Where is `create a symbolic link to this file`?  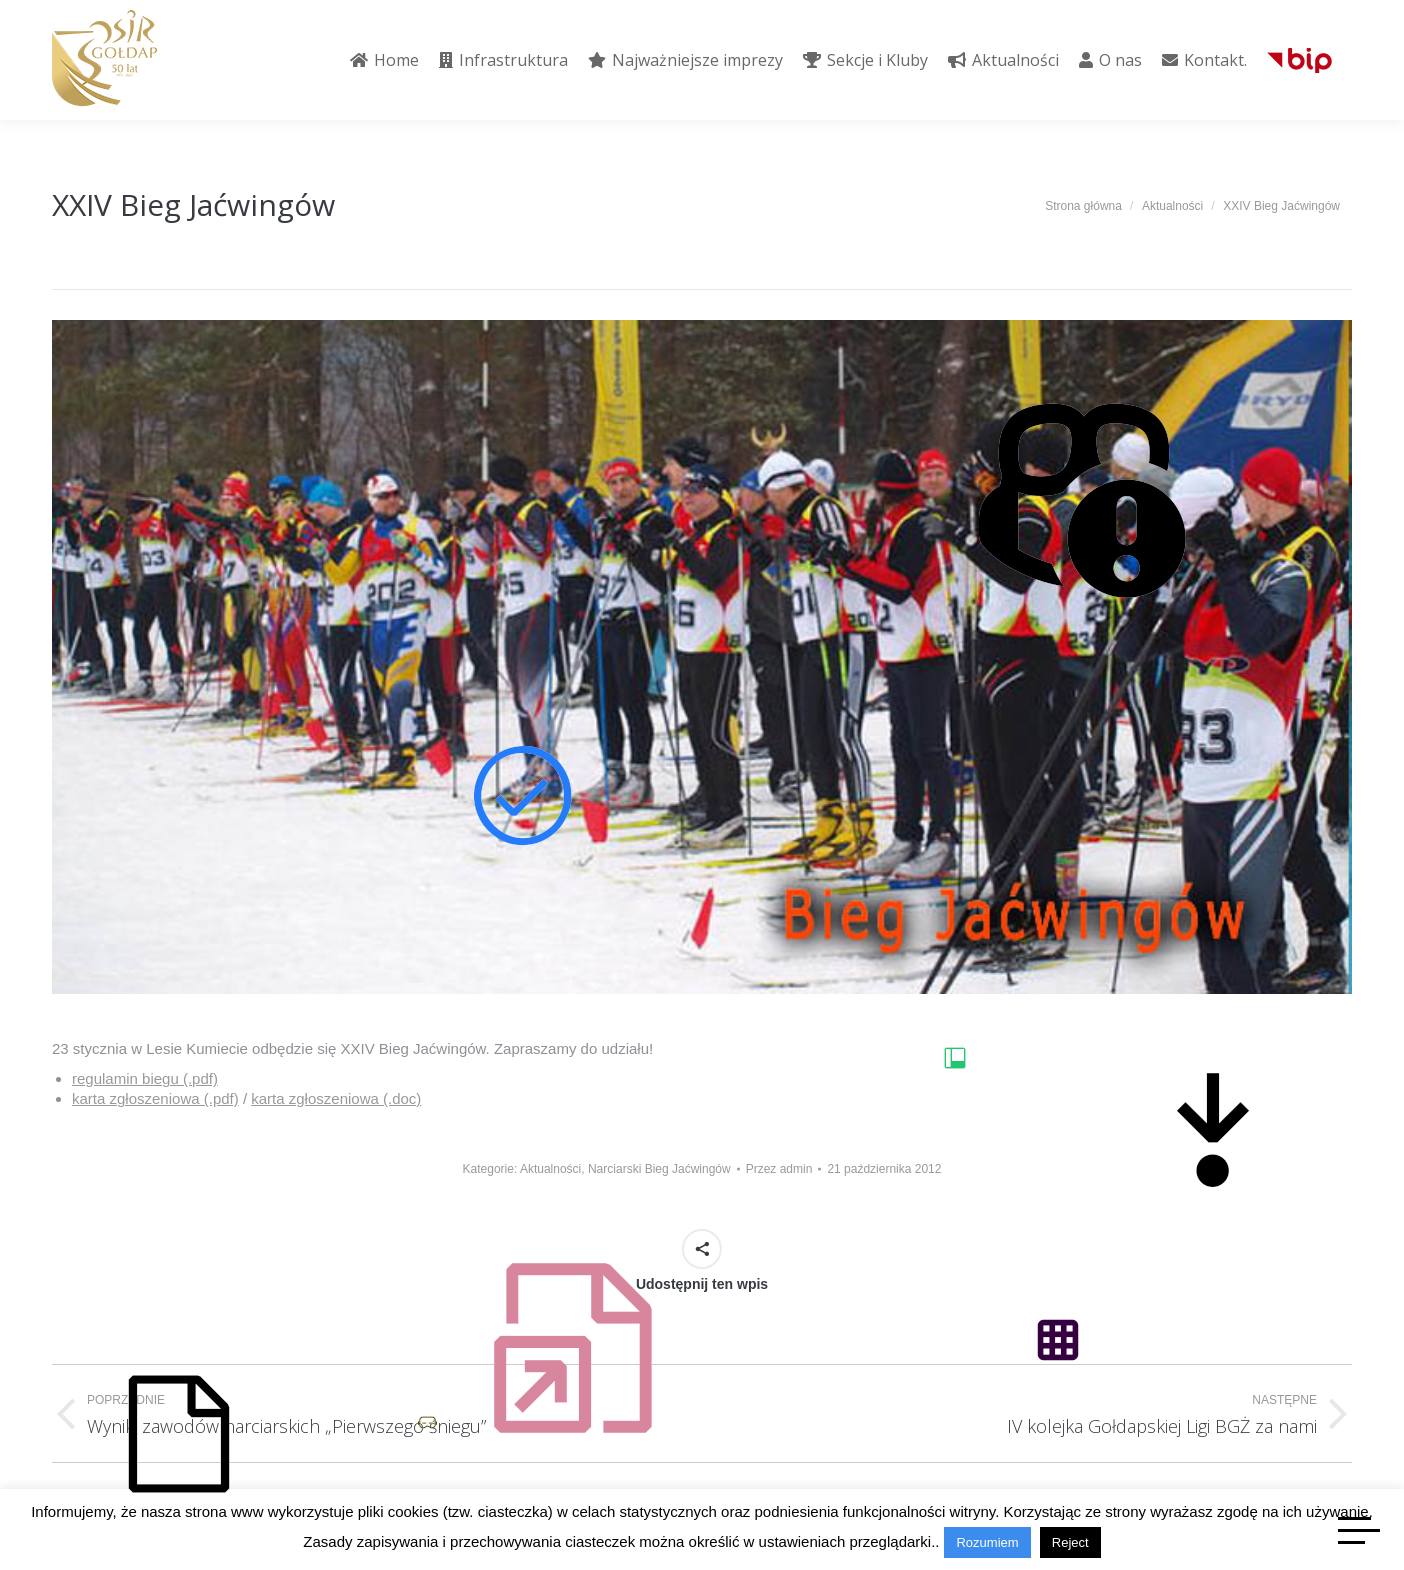 create a symbolic link to this file is located at coordinates (579, 1348).